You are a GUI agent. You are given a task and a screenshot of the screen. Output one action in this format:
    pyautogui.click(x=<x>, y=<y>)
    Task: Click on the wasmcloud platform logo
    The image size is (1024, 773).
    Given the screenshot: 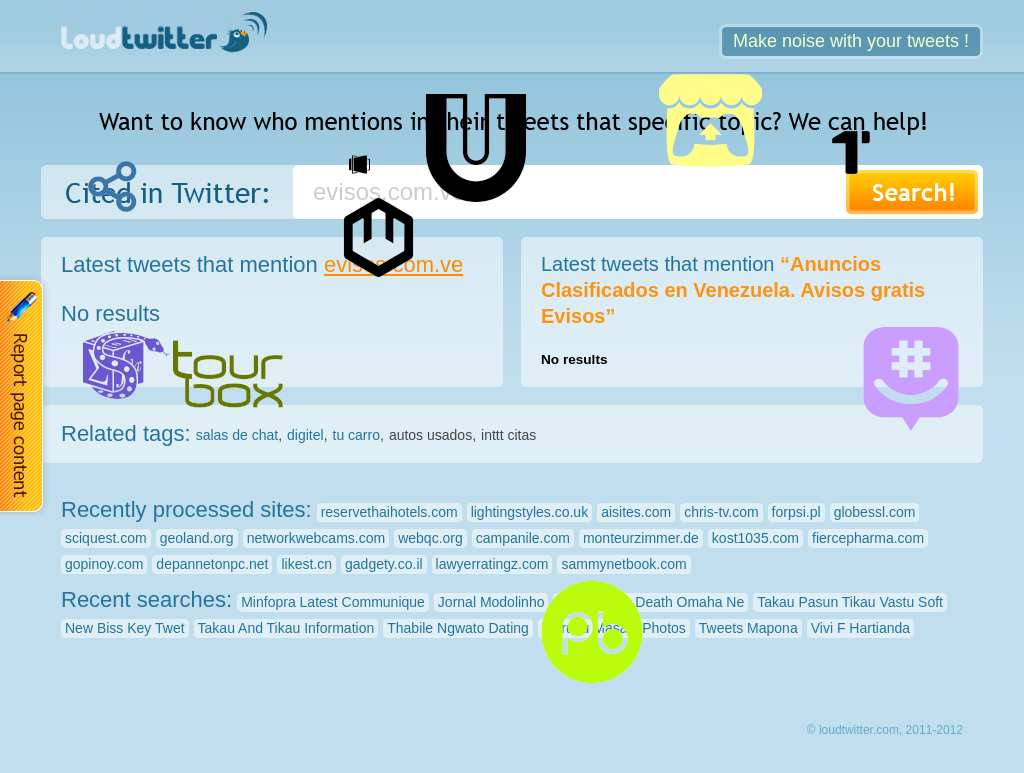 What is the action you would take?
    pyautogui.click(x=378, y=237)
    